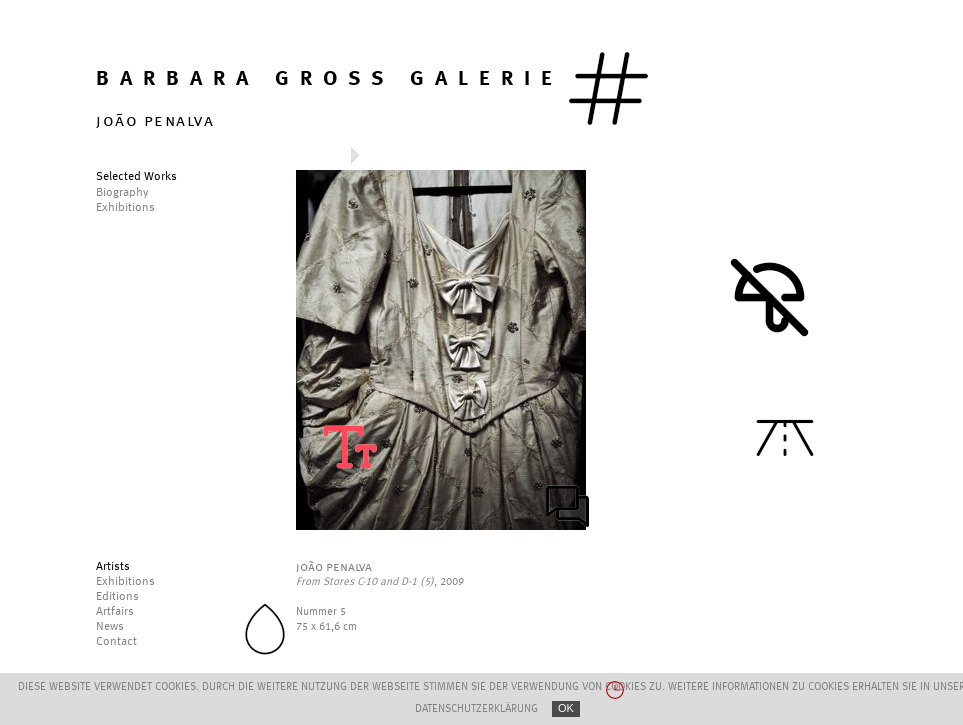 Image resolution: width=963 pixels, height=725 pixels. What do you see at coordinates (785, 438) in the screenshot?
I see `view directions or navigation route` at bounding box center [785, 438].